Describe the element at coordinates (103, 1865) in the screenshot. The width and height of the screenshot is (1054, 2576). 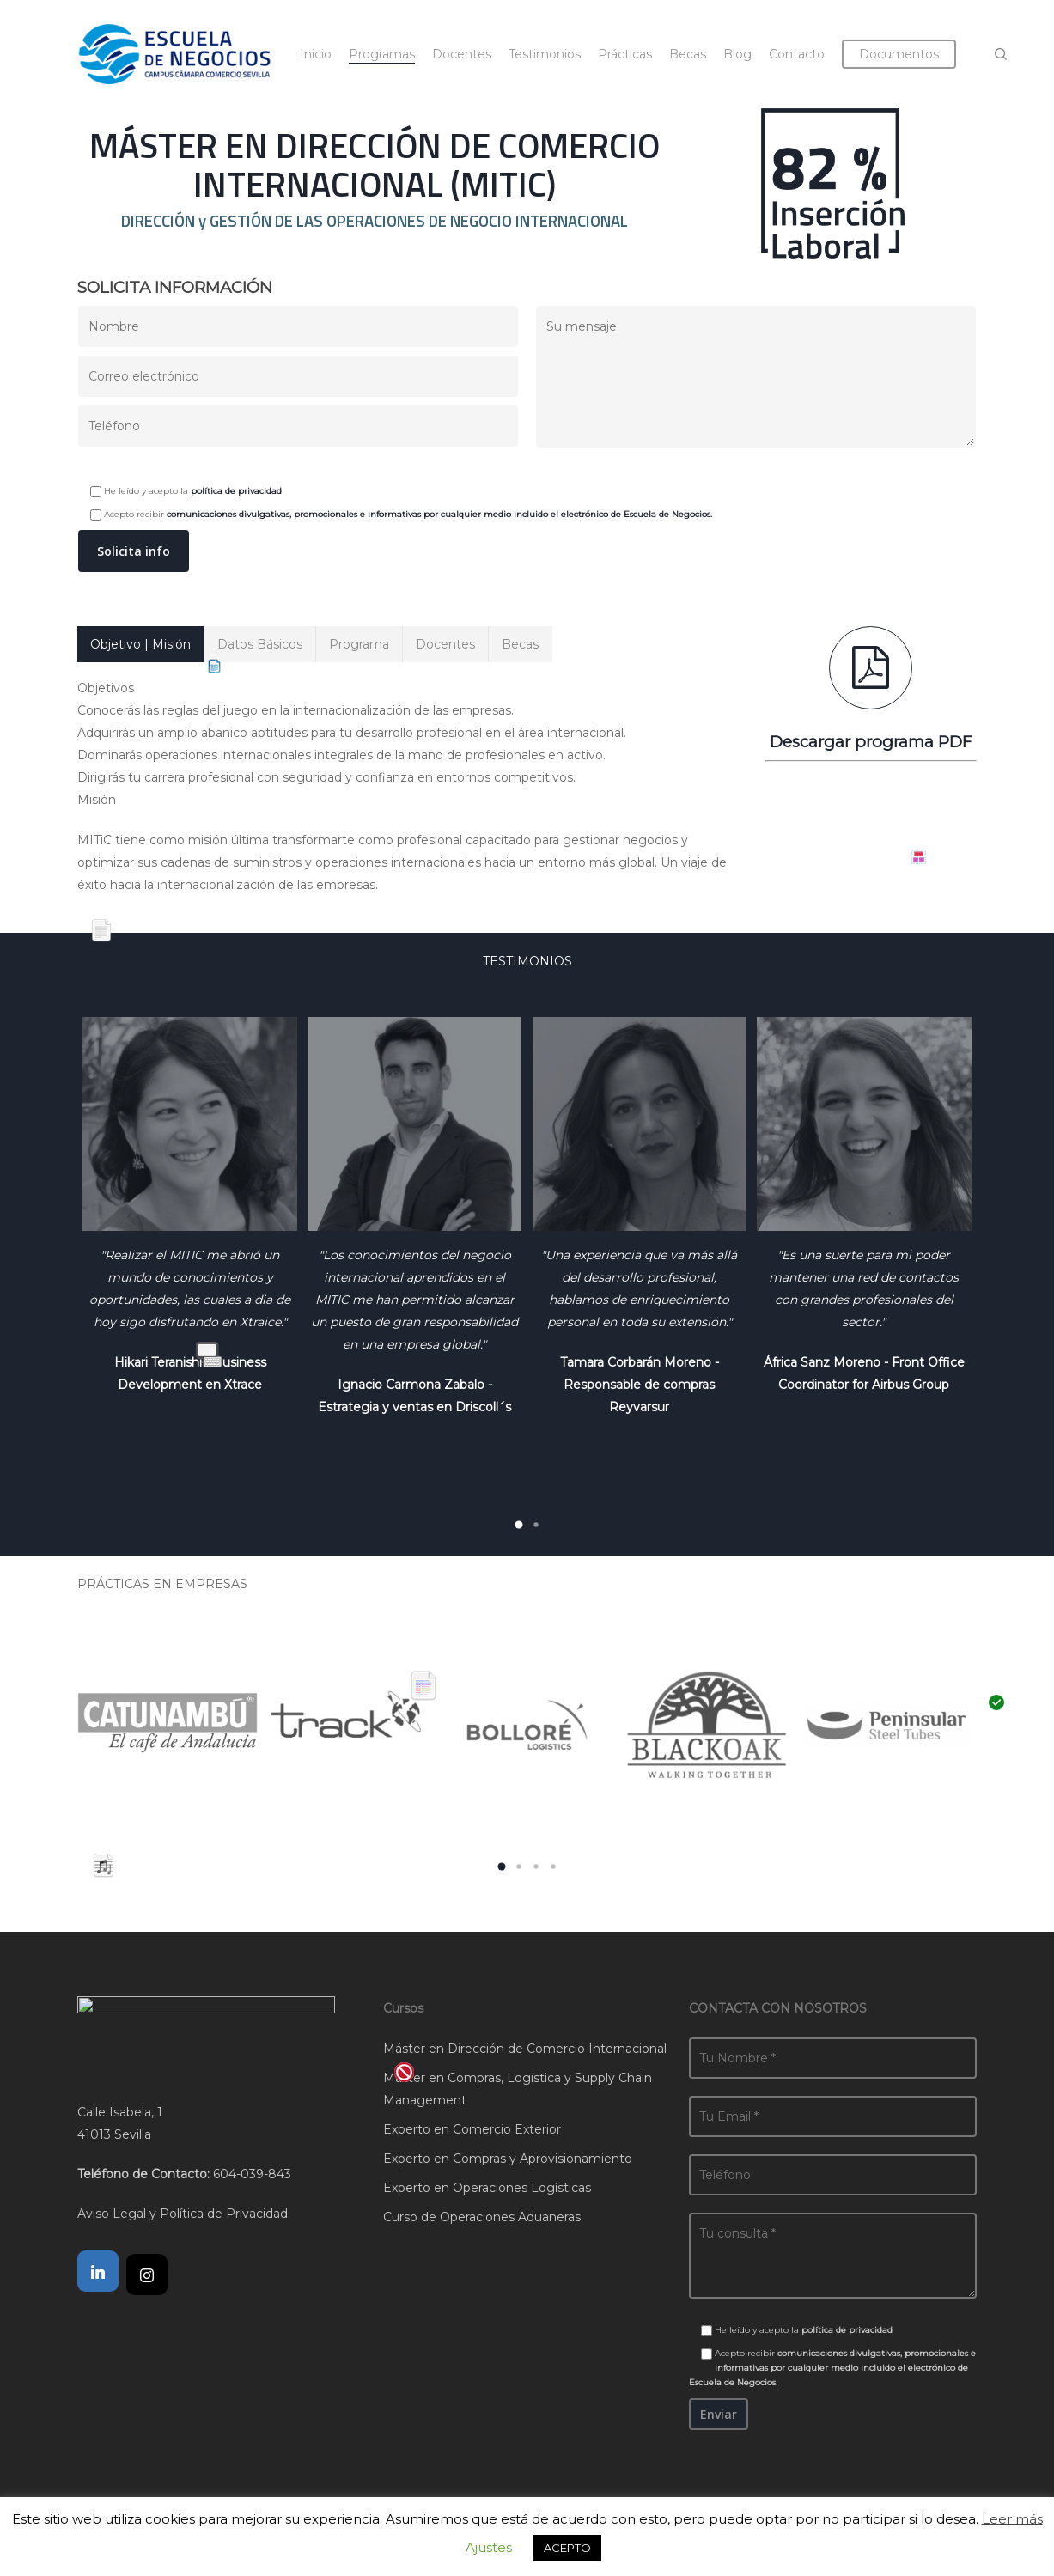
I see `iMelody ringtone file` at that location.